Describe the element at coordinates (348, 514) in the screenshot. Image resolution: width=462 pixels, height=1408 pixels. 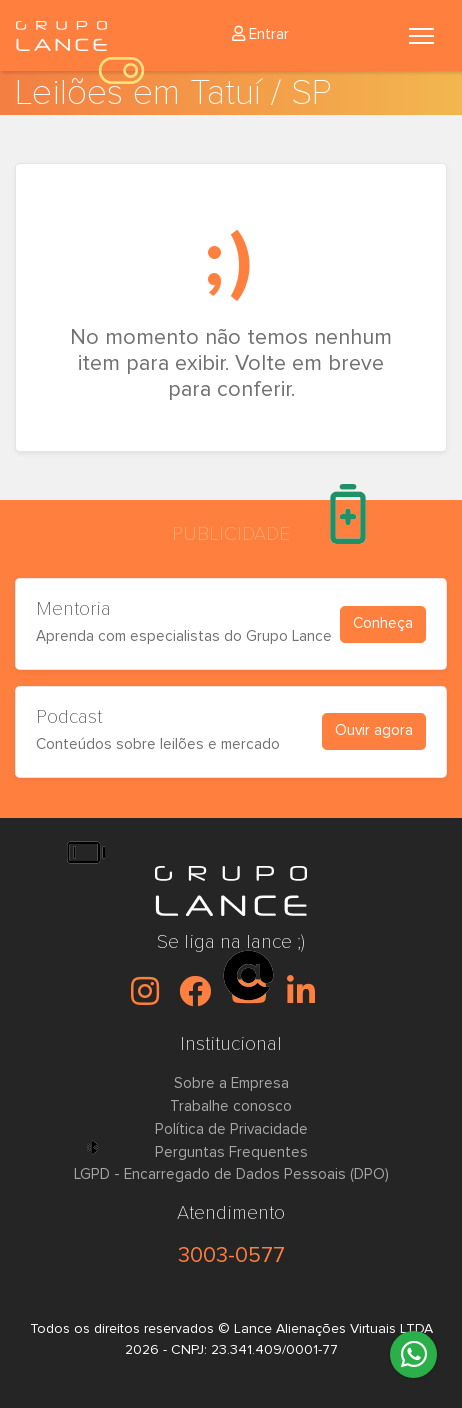
I see `add or extend battery life` at that location.